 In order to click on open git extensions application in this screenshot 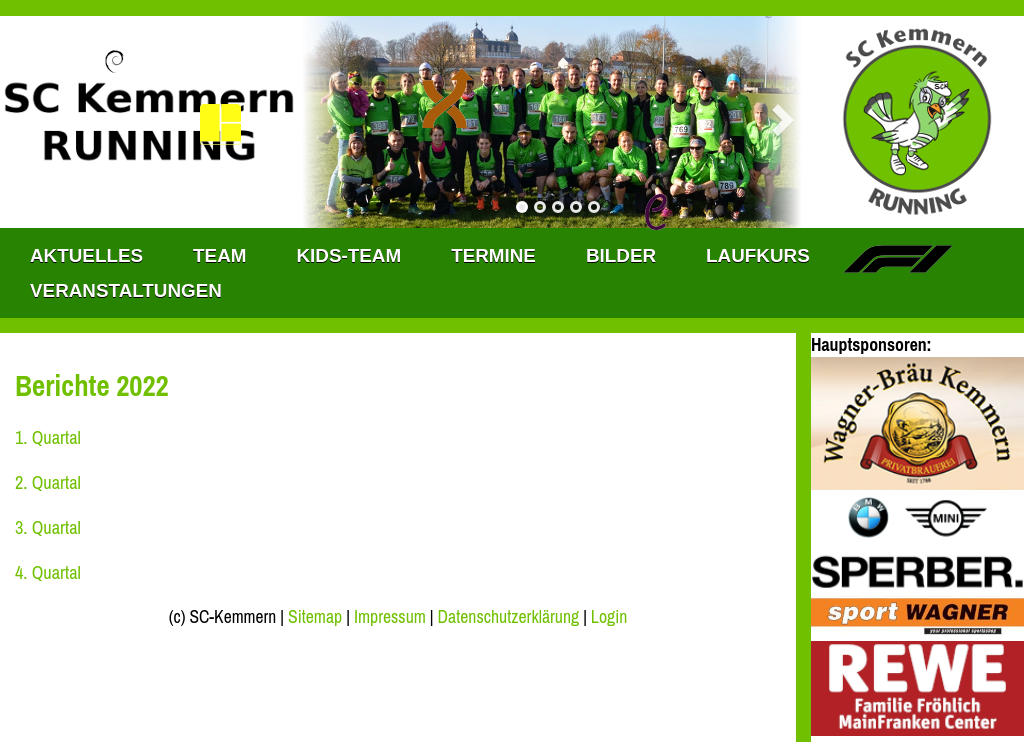, I will do `click(448, 98)`.